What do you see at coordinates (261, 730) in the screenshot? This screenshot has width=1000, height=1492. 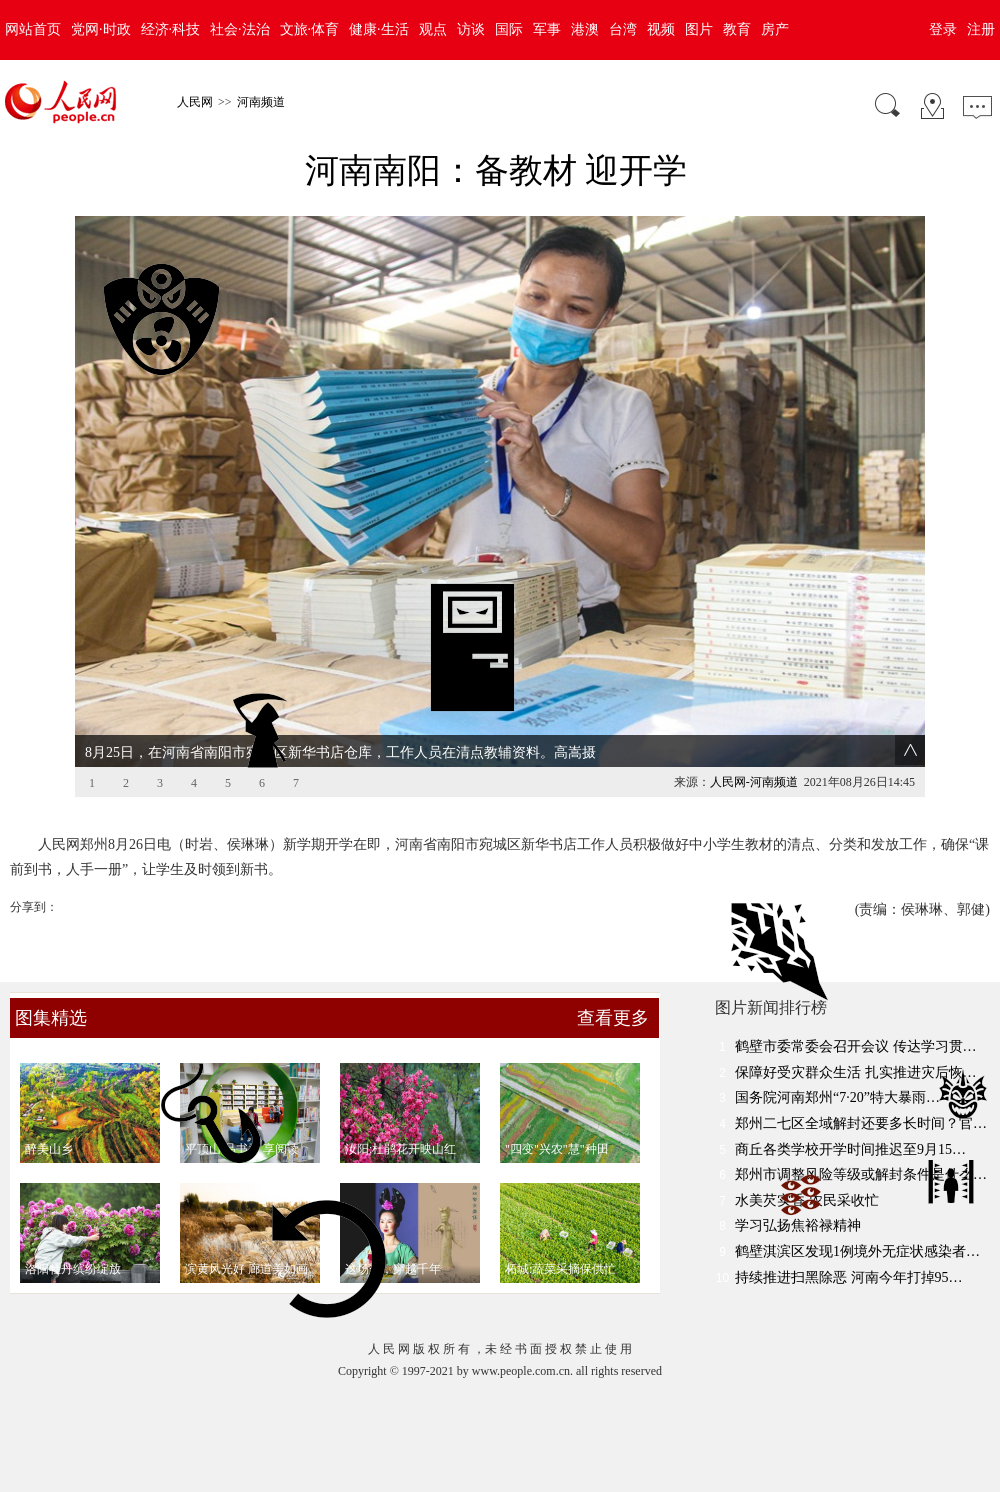 I see `indicates death or game over state` at bounding box center [261, 730].